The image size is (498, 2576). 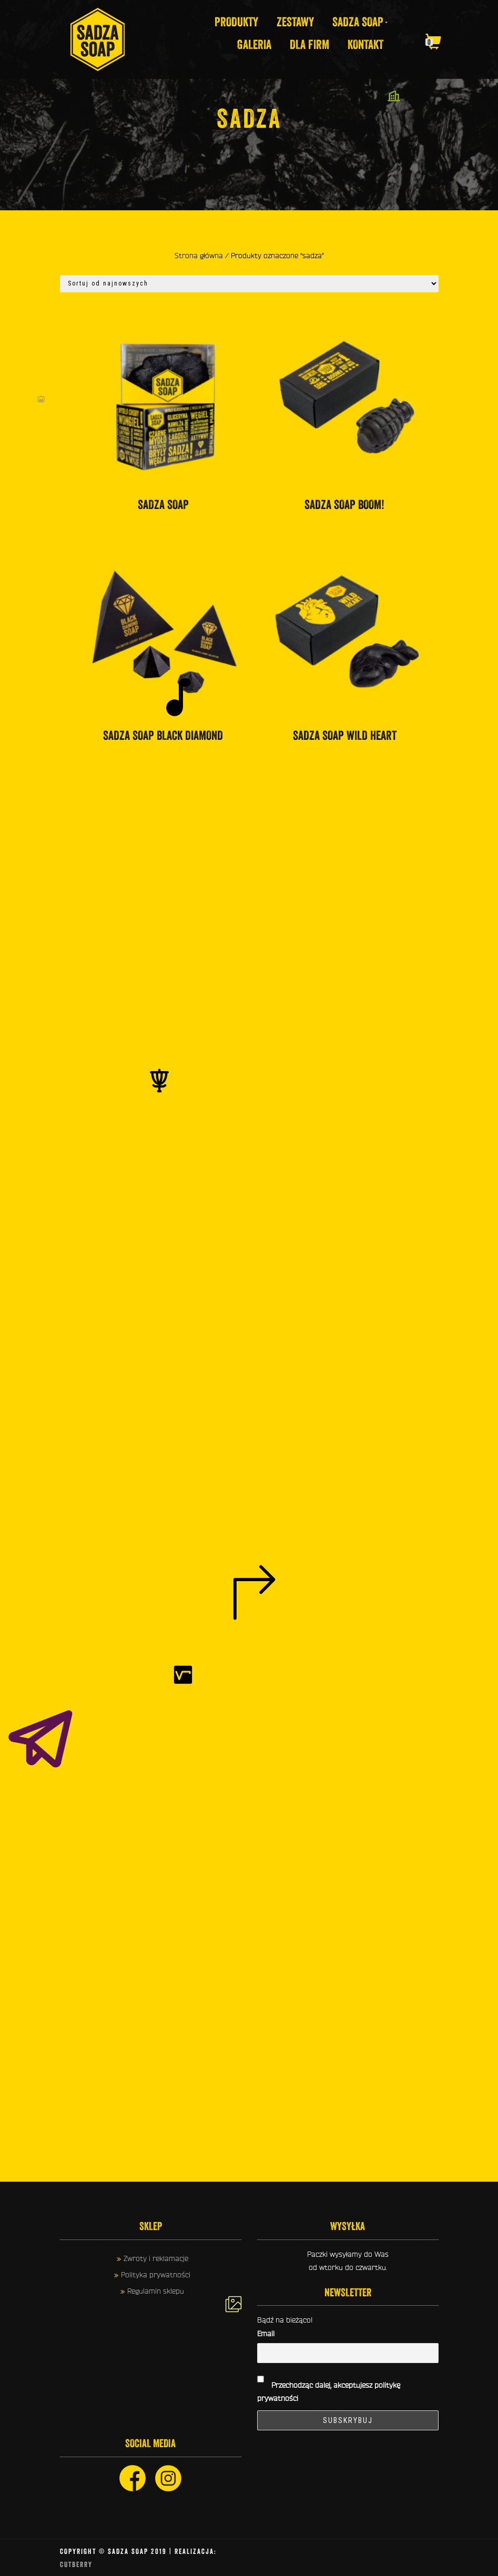 I want to click on open Telegram messaging app, so click(x=43, y=1740).